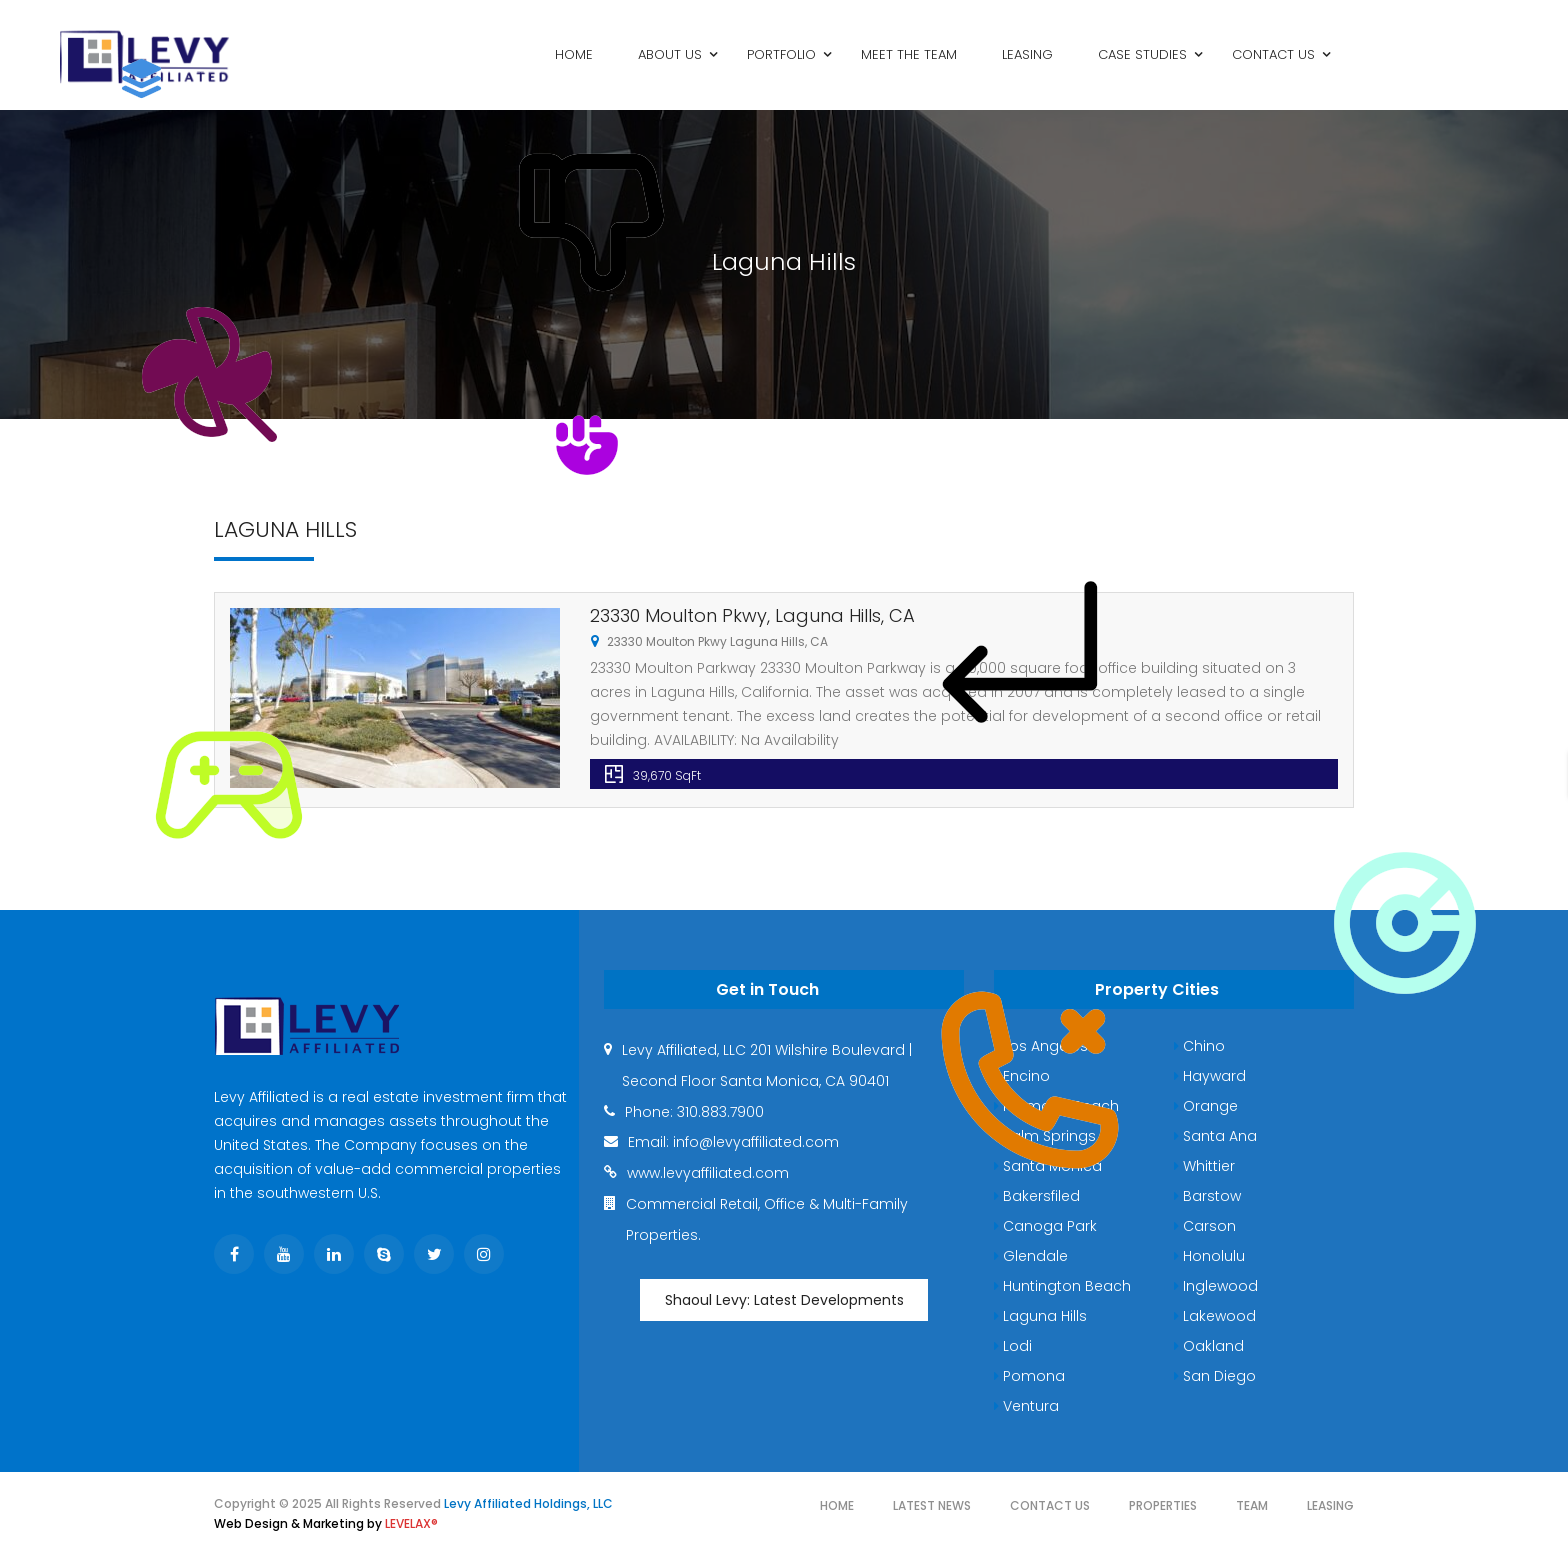 The image size is (1568, 1547). Describe the element at coordinates (587, 444) in the screenshot. I see `indicates solidarity or support action` at that location.